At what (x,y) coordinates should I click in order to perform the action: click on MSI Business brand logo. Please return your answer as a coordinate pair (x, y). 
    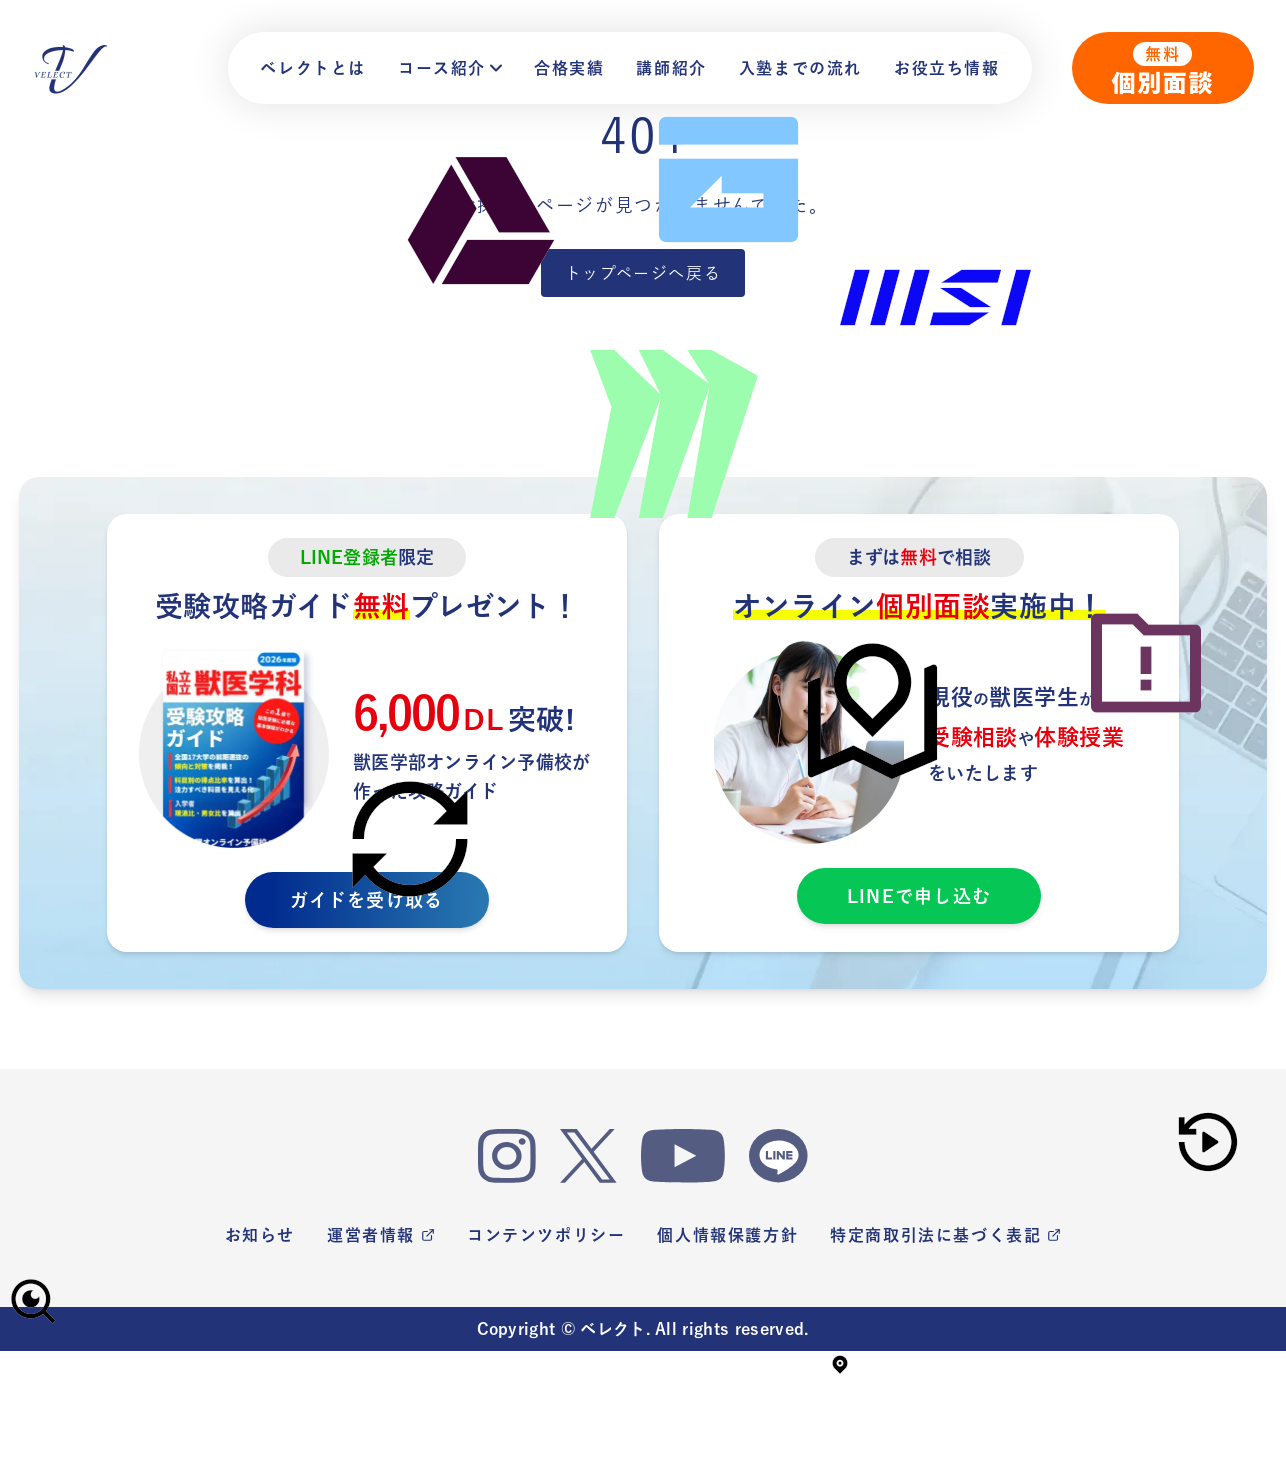
    Looking at the image, I should click on (935, 297).